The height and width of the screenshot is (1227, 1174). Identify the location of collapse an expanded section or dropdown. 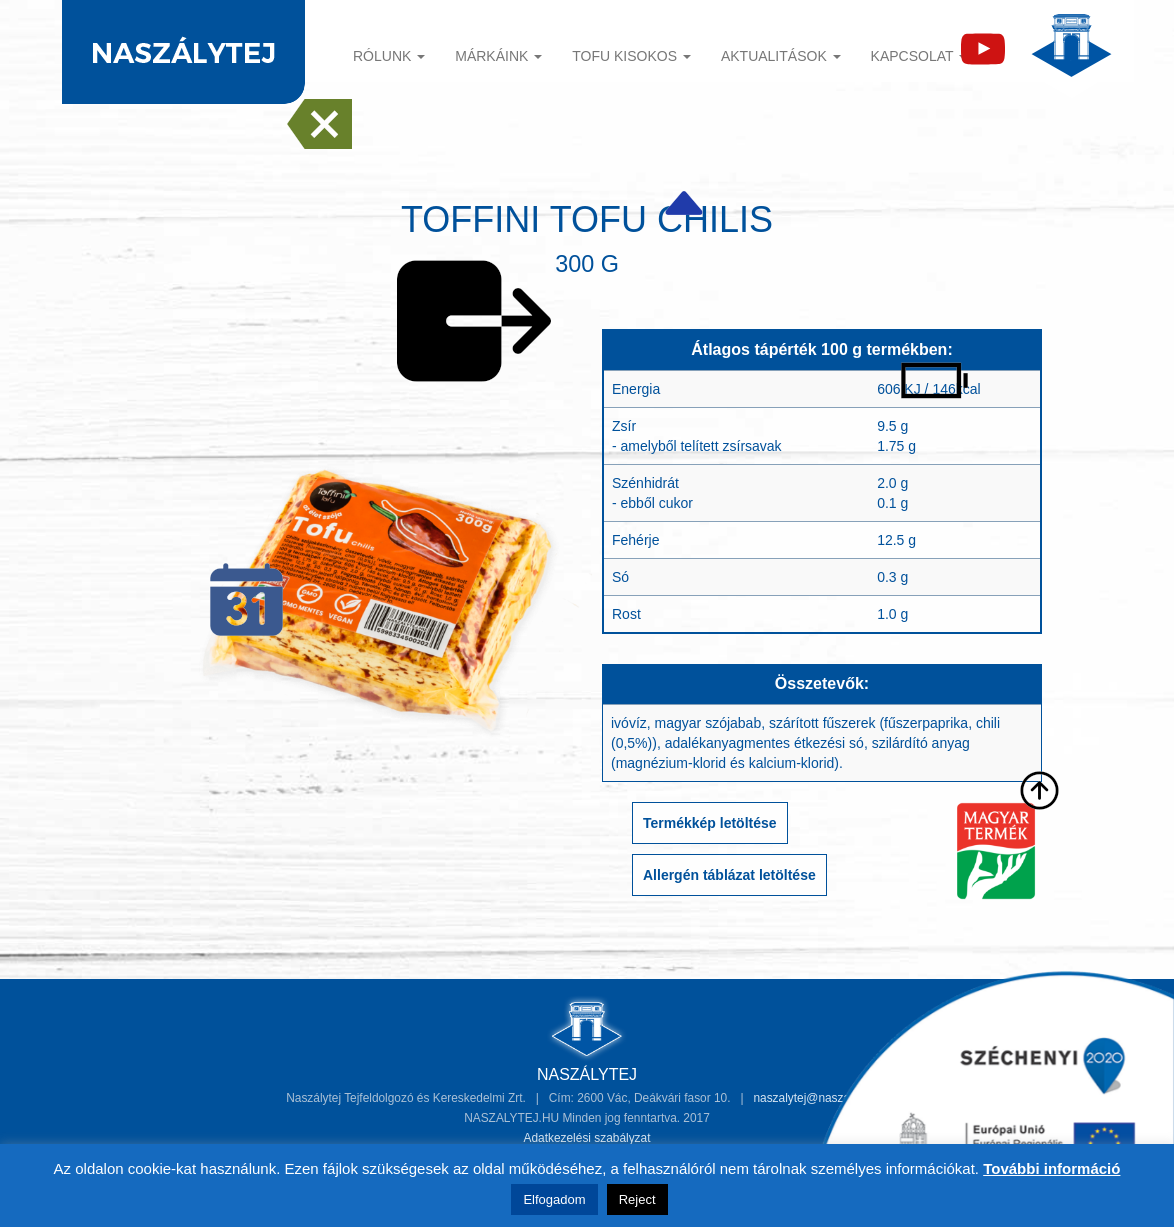
(684, 203).